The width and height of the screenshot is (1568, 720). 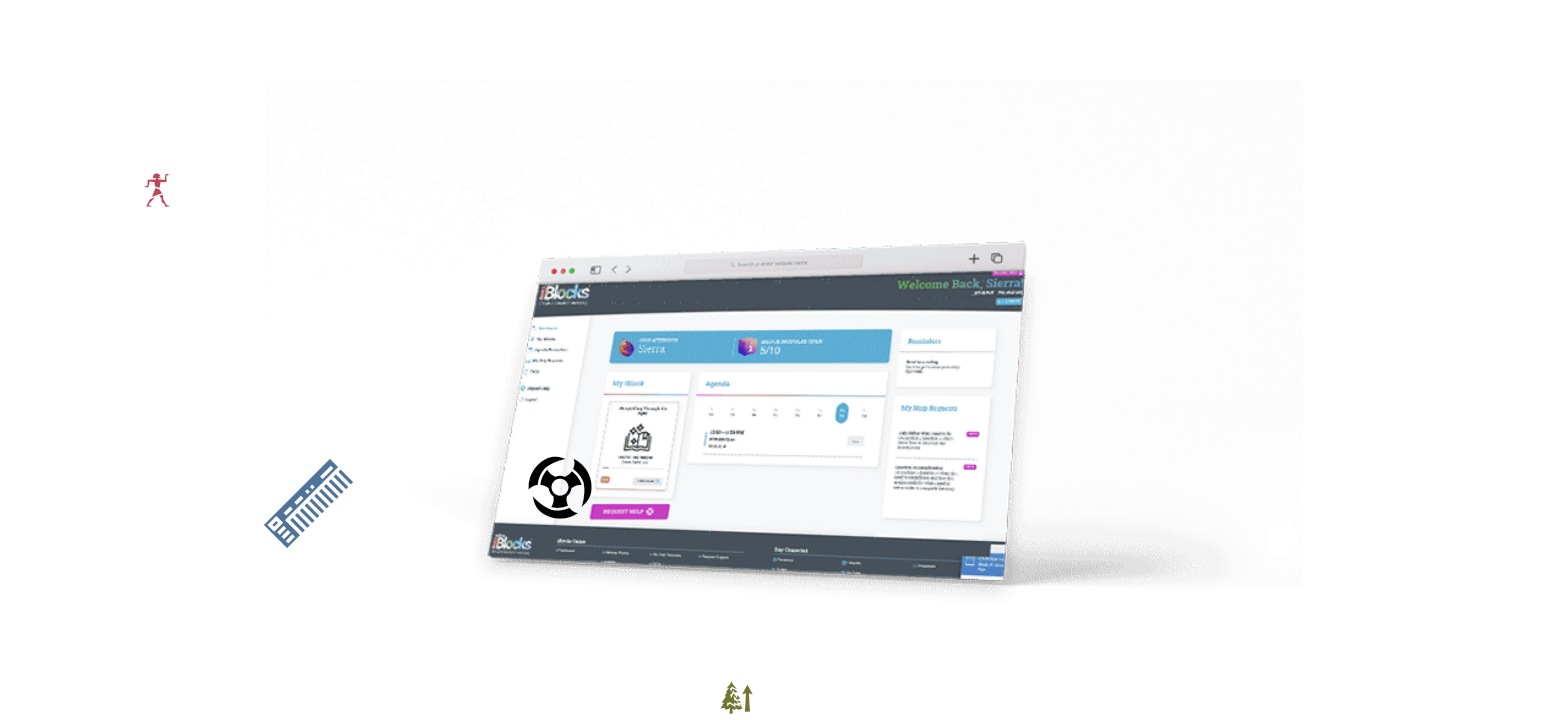 I want to click on throwing weapon or shuriken item in game inventory, so click(x=560, y=487).